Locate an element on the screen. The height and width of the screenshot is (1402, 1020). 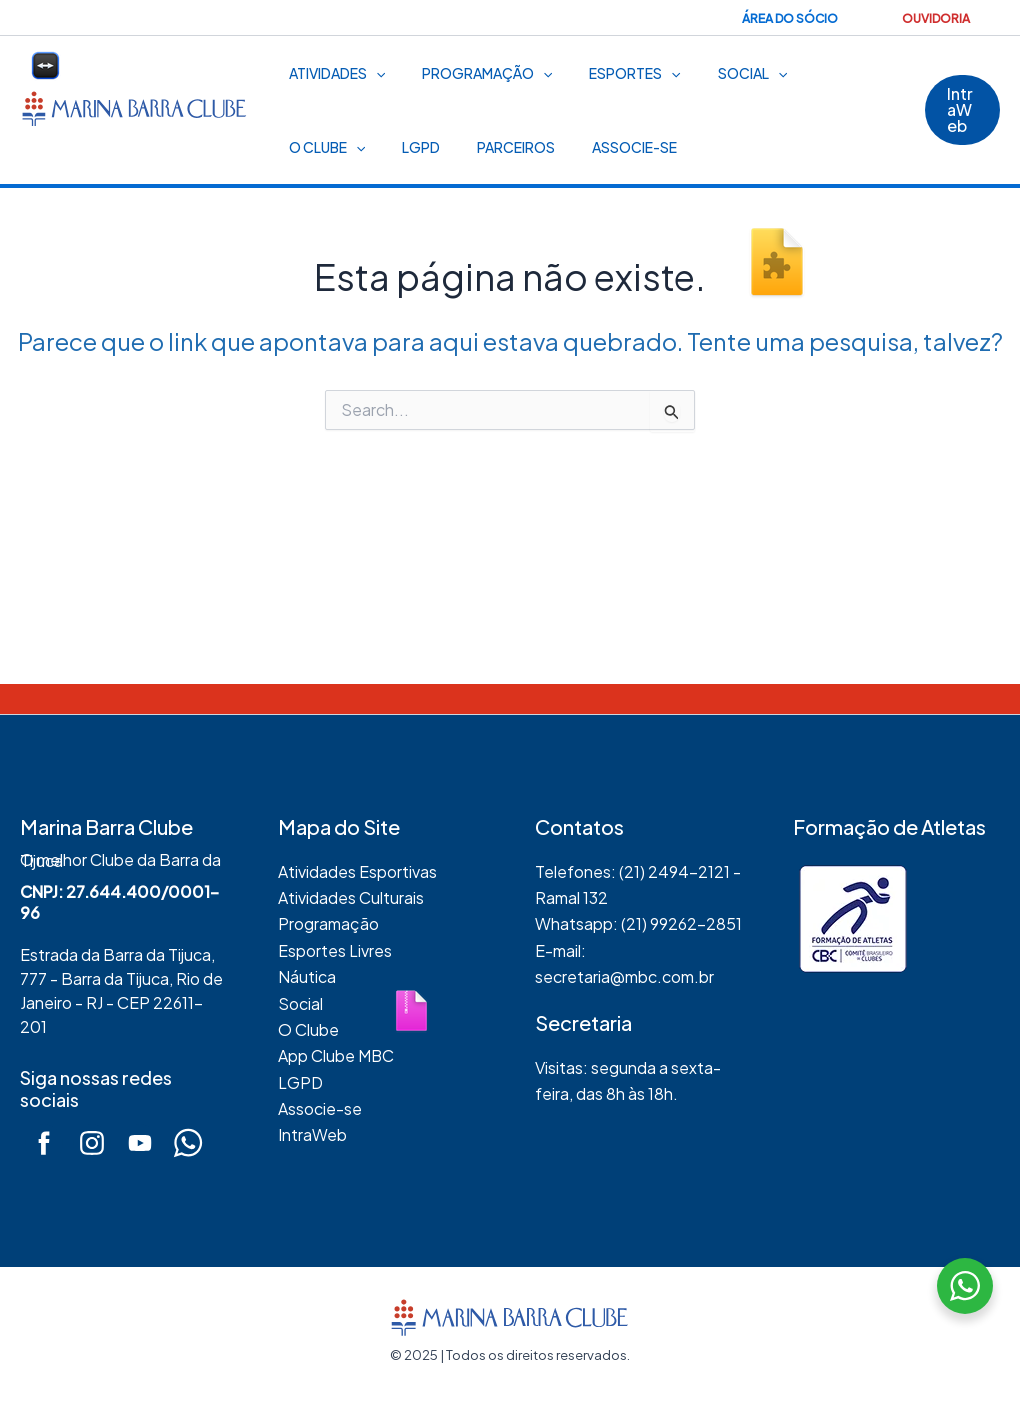
a plugin-generated file type is located at coordinates (777, 263).